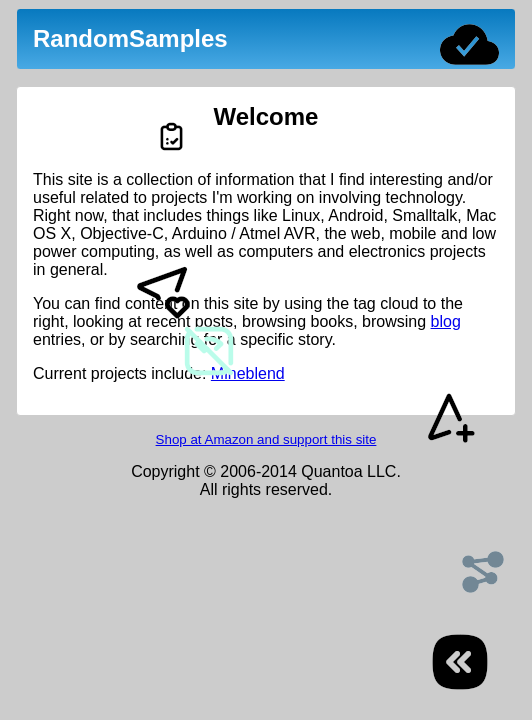 This screenshot has width=532, height=720. I want to click on go back to the previous screen, so click(460, 662).